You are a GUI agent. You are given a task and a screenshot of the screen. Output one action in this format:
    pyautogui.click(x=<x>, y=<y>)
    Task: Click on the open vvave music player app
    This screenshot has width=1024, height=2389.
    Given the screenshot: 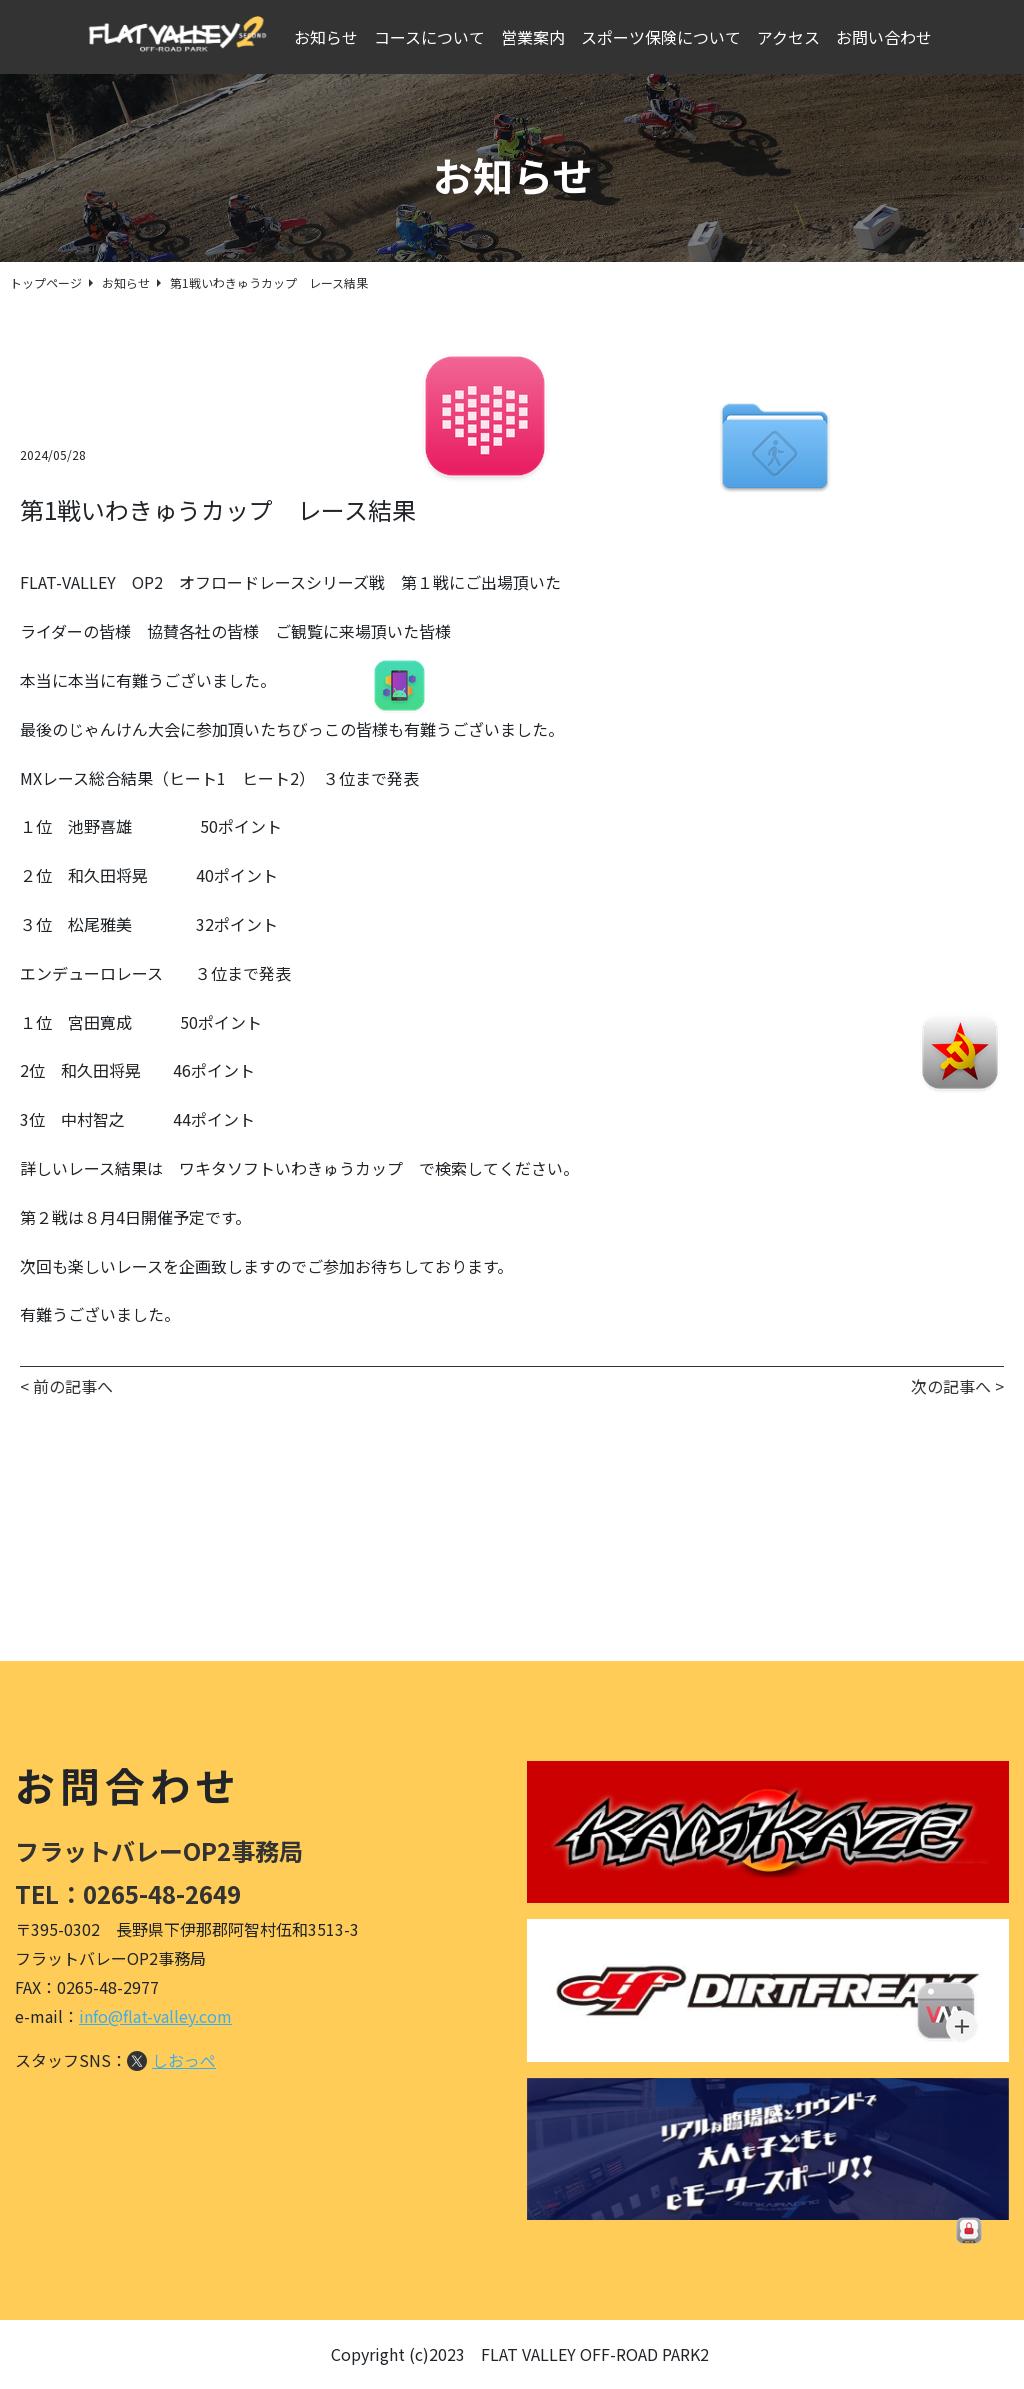 What is the action you would take?
    pyautogui.click(x=485, y=416)
    